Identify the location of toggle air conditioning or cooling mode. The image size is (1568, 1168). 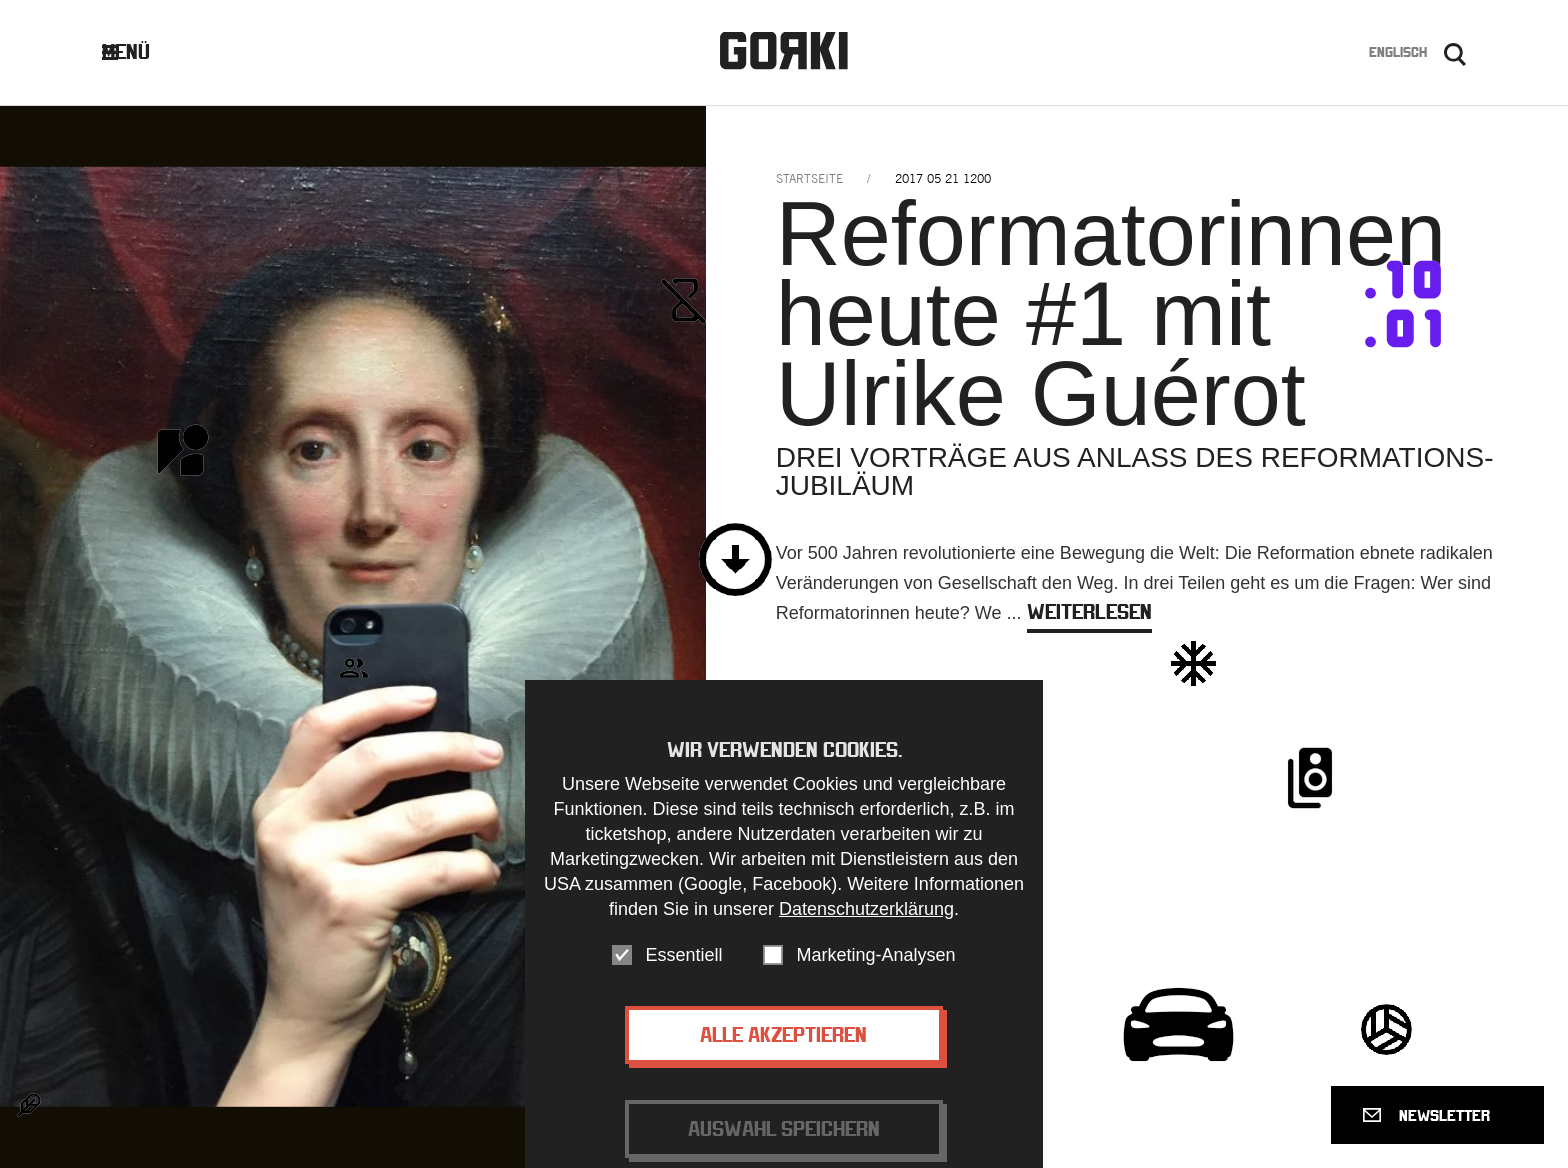
(1193, 663).